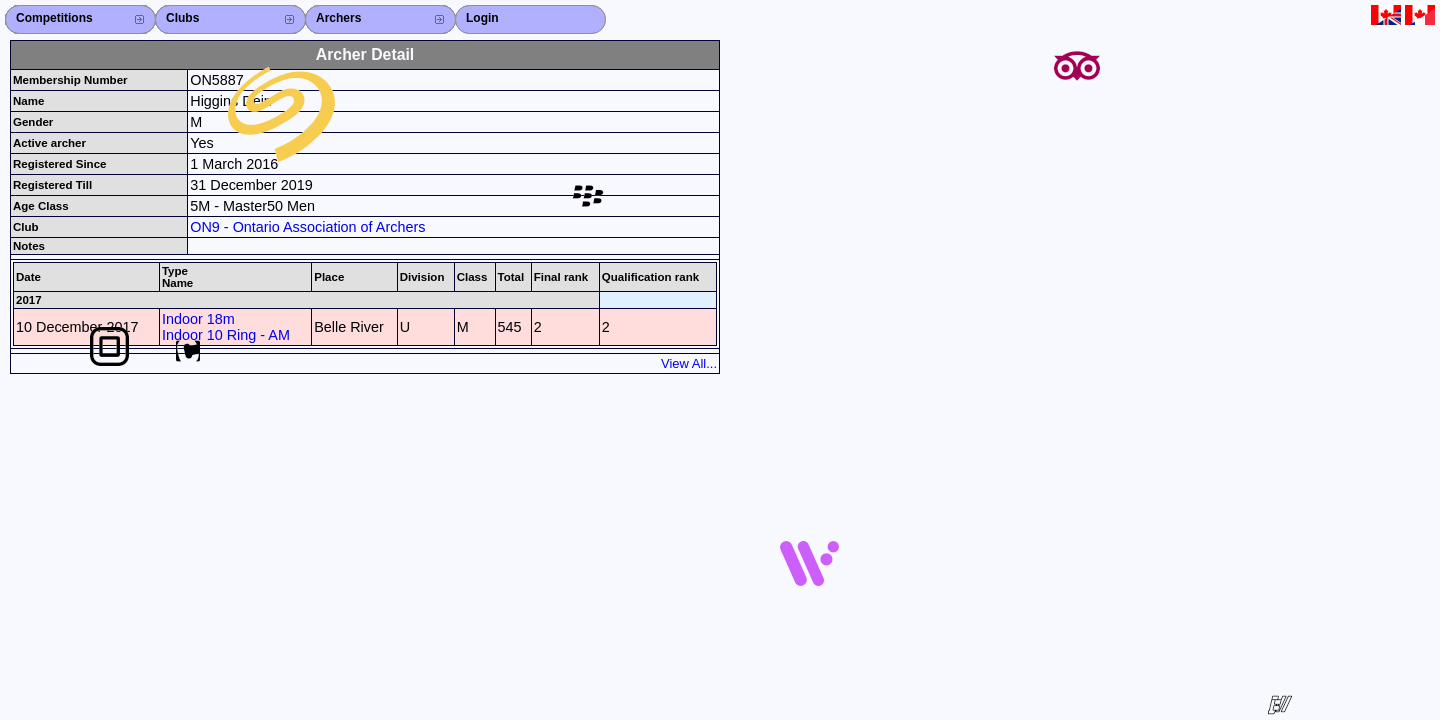 The height and width of the screenshot is (720, 1440). What do you see at coordinates (809, 563) in the screenshot?
I see `open Wear OS companion app` at bounding box center [809, 563].